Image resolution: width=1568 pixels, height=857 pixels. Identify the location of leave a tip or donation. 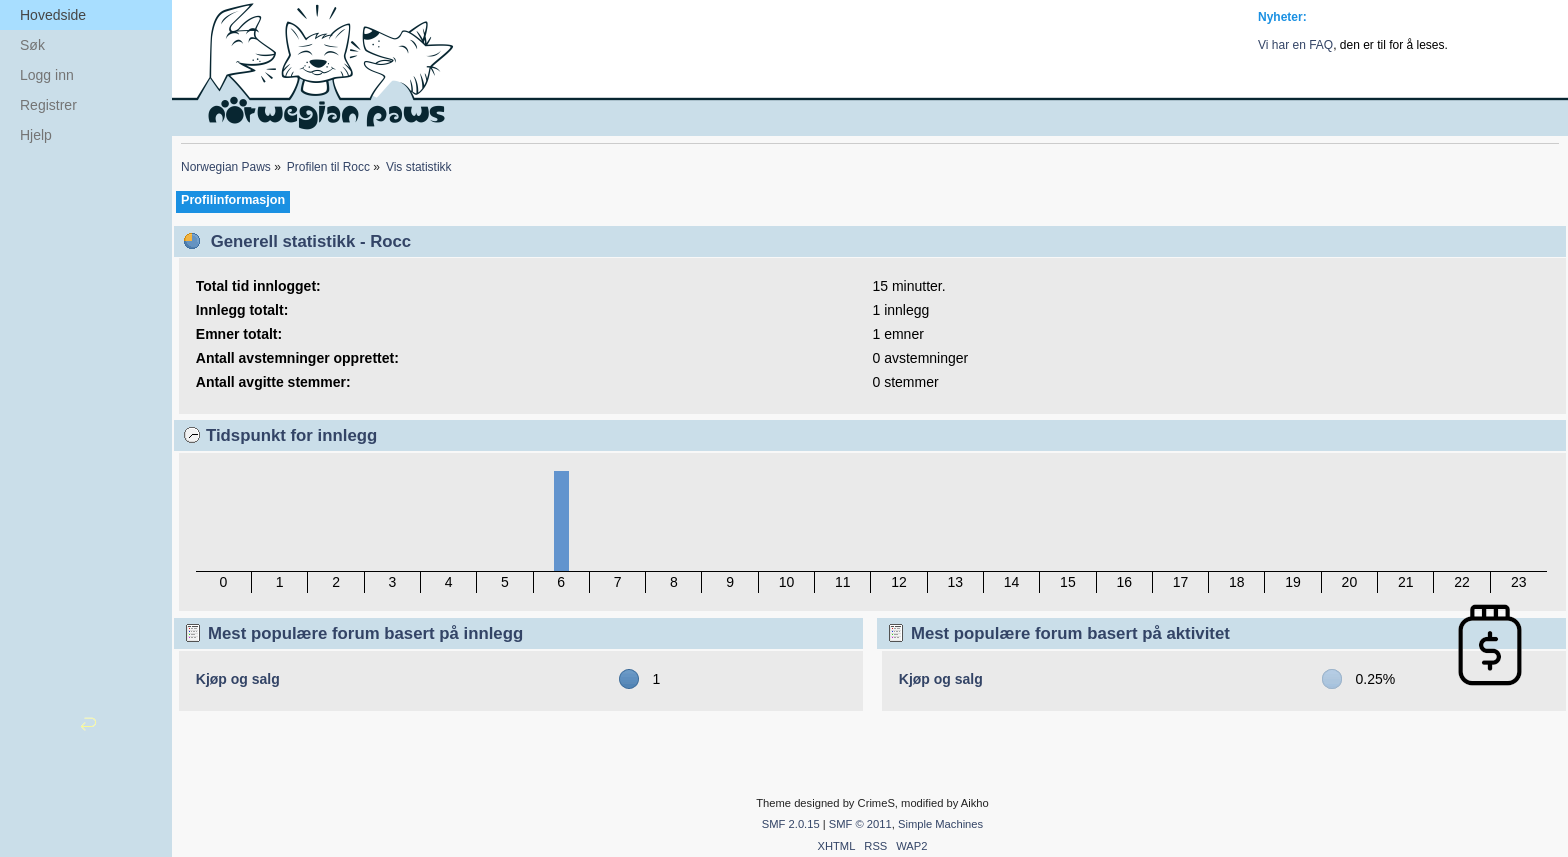
(1490, 645).